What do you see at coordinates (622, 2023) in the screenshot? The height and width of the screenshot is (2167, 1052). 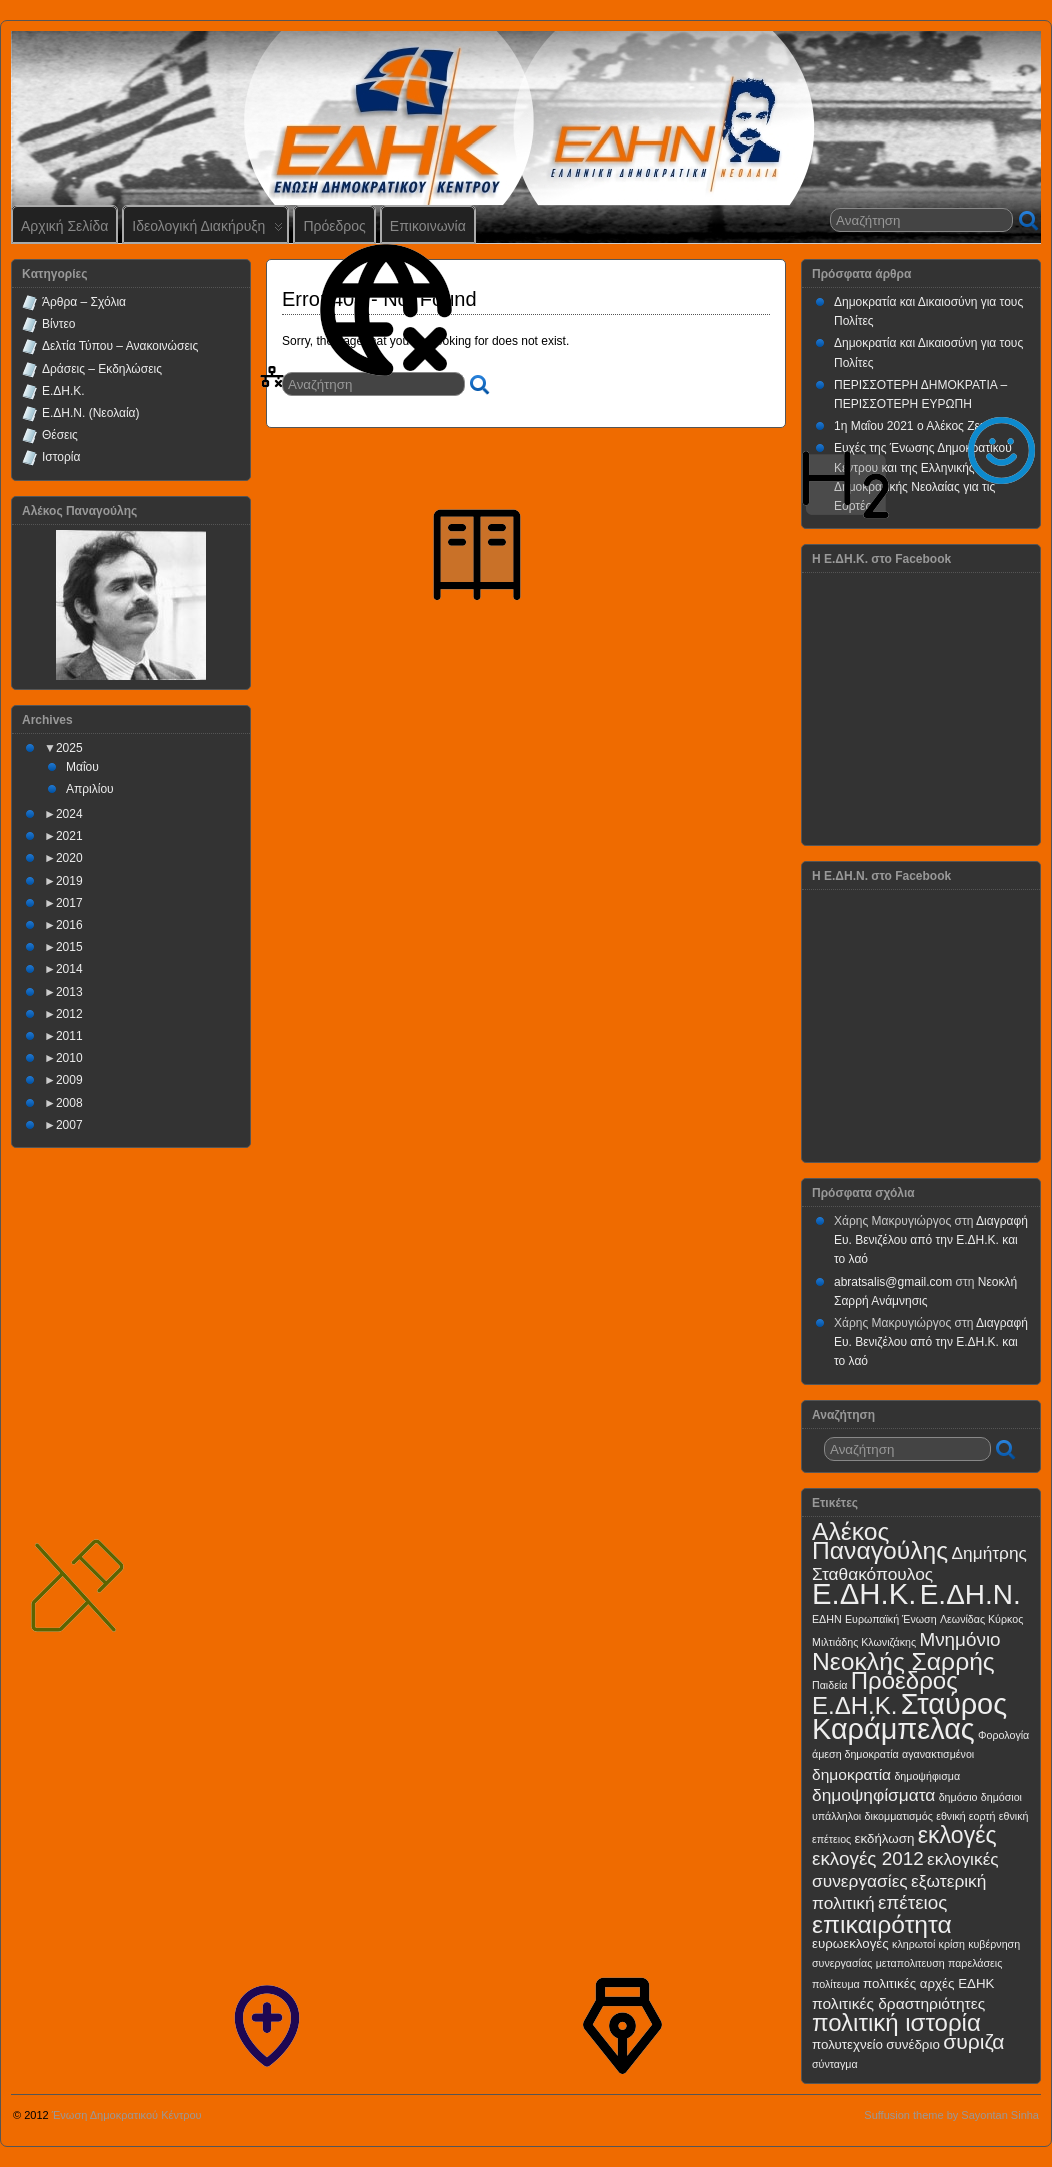 I see `access drawing or illustration tools` at bounding box center [622, 2023].